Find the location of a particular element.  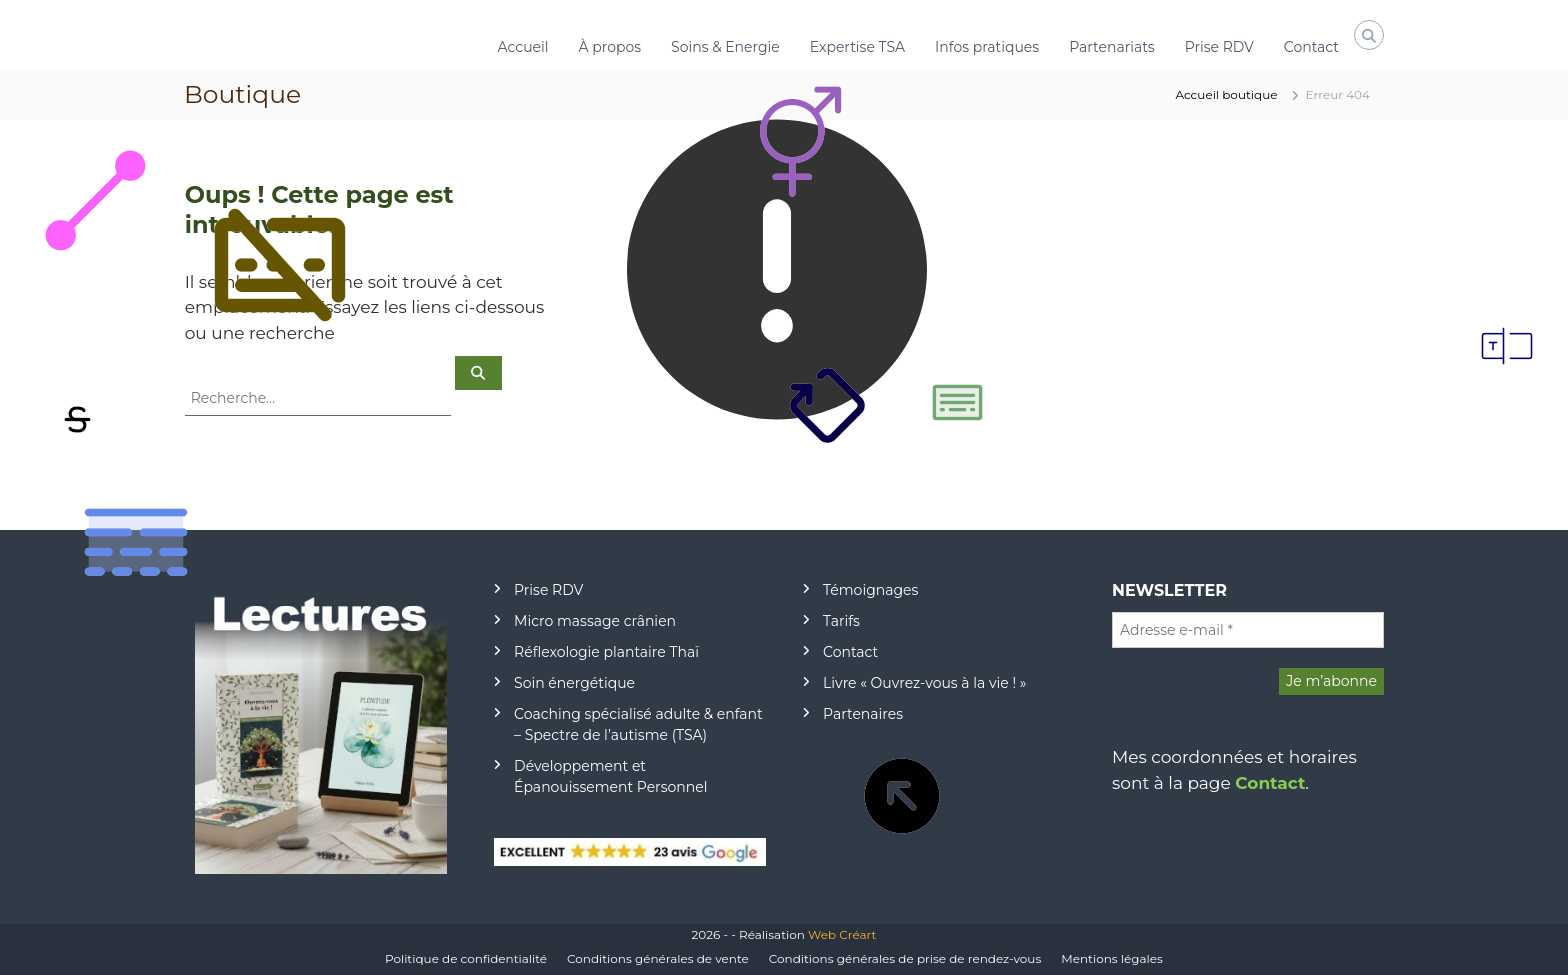

enter text in a form field is located at coordinates (1507, 346).